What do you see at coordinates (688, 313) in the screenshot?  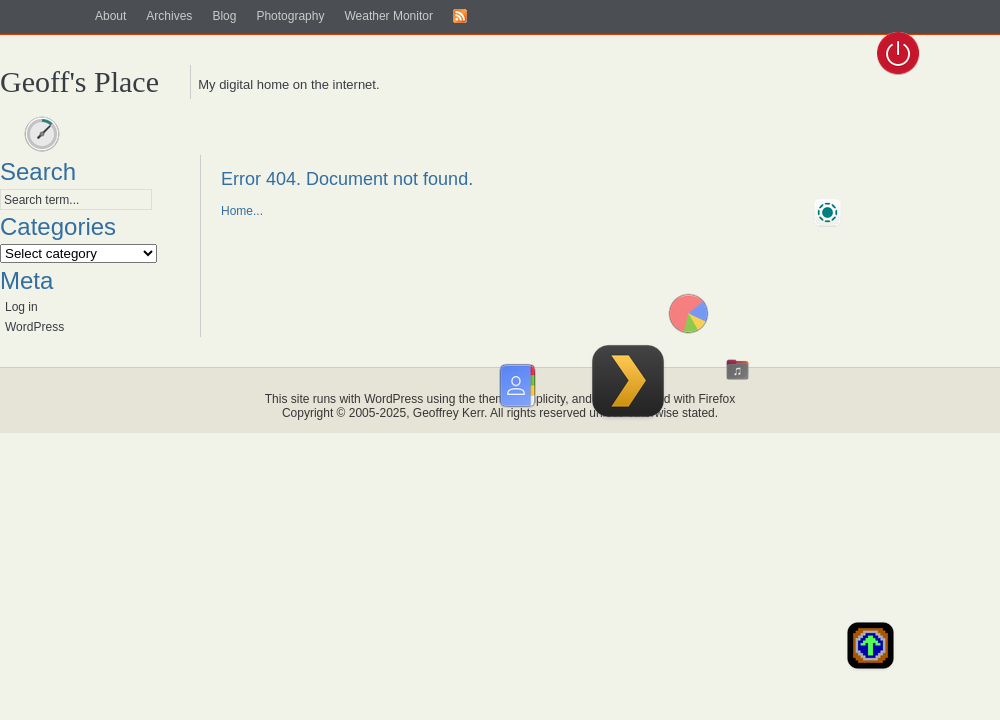 I see `open disk usage analyzer` at bounding box center [688, 313].